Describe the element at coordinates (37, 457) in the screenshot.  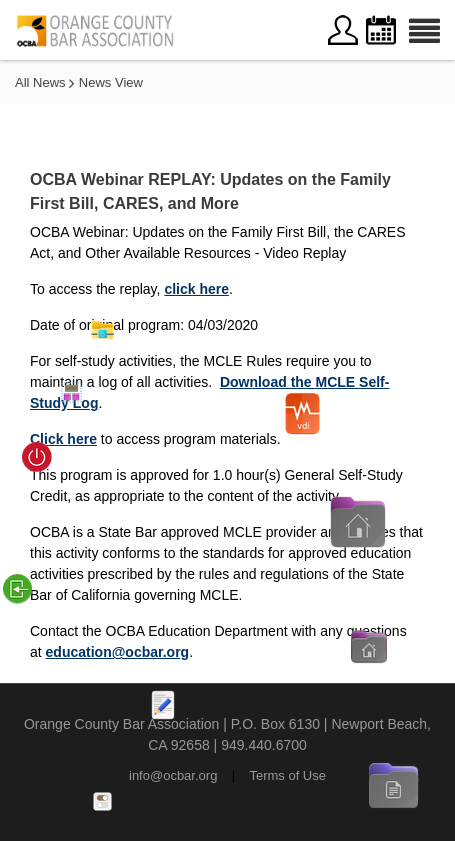
I see `shut down the system` at that location.